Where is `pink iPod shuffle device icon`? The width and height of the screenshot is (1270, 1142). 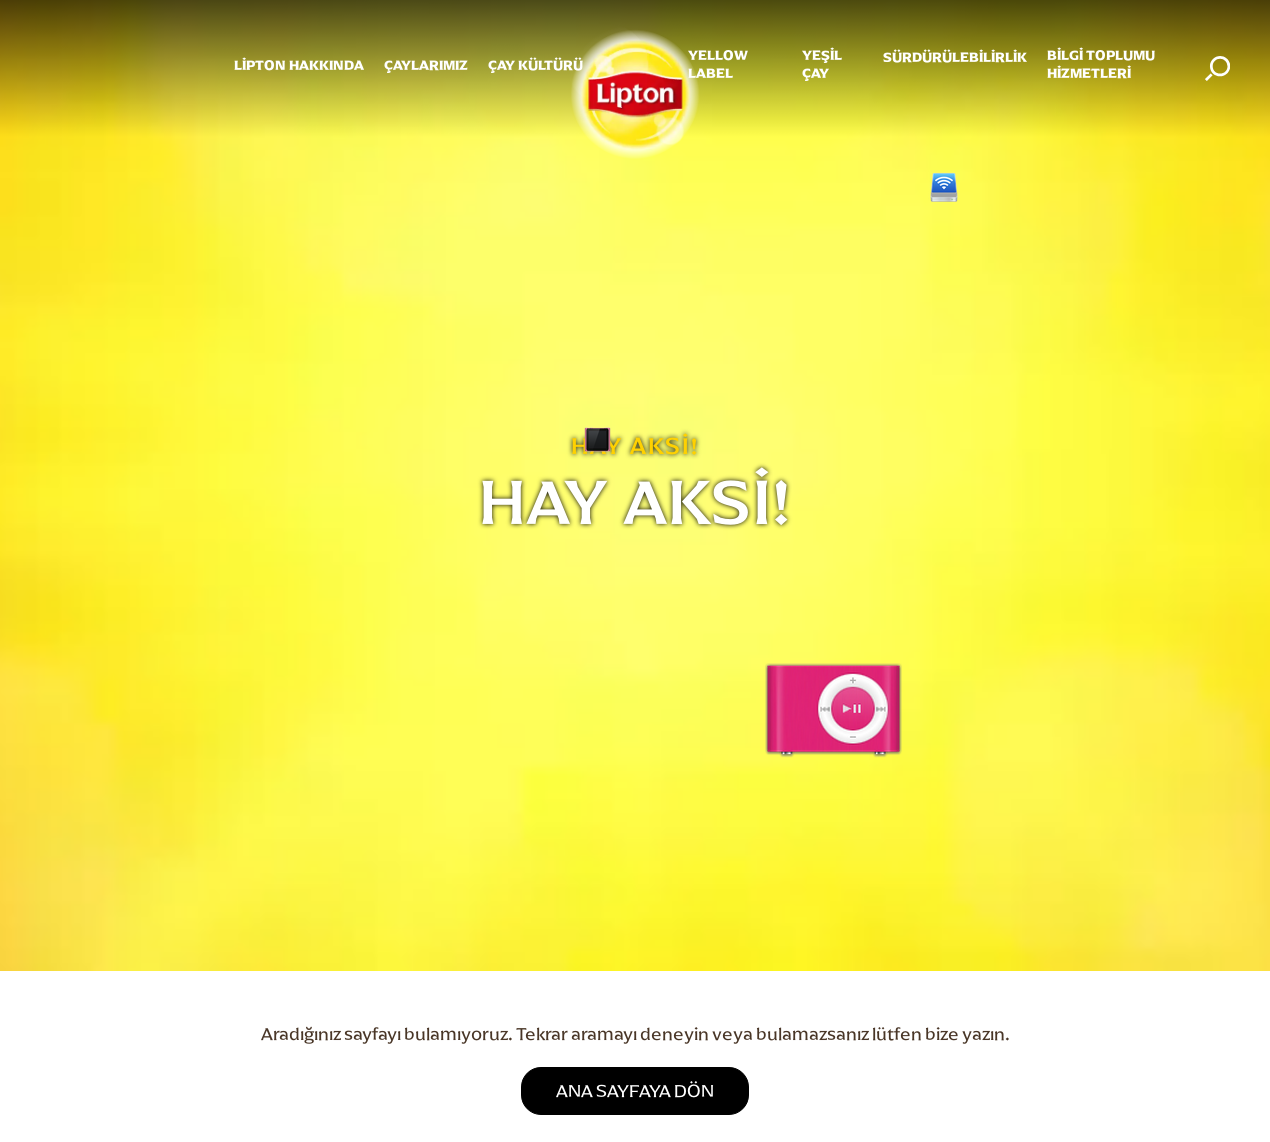 pink iPod shuffle device icon is located at coordinates (833, 684).